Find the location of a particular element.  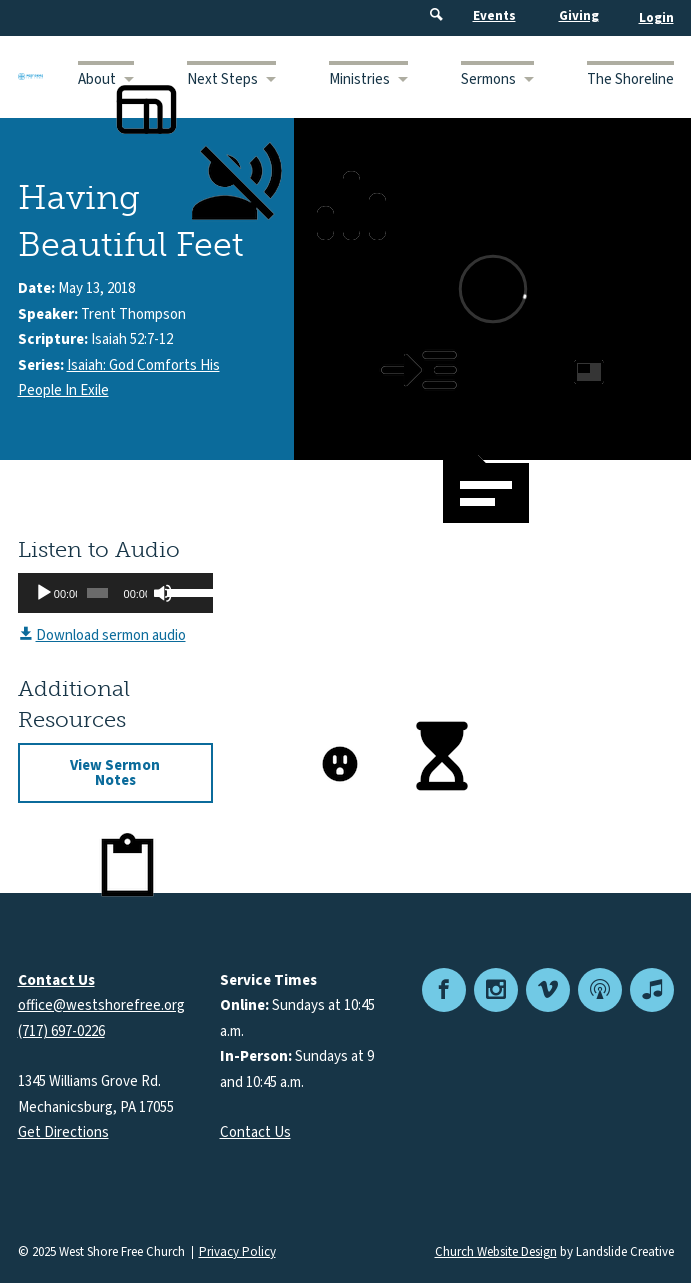

expand to read more content is located at coordinates (419, 370).